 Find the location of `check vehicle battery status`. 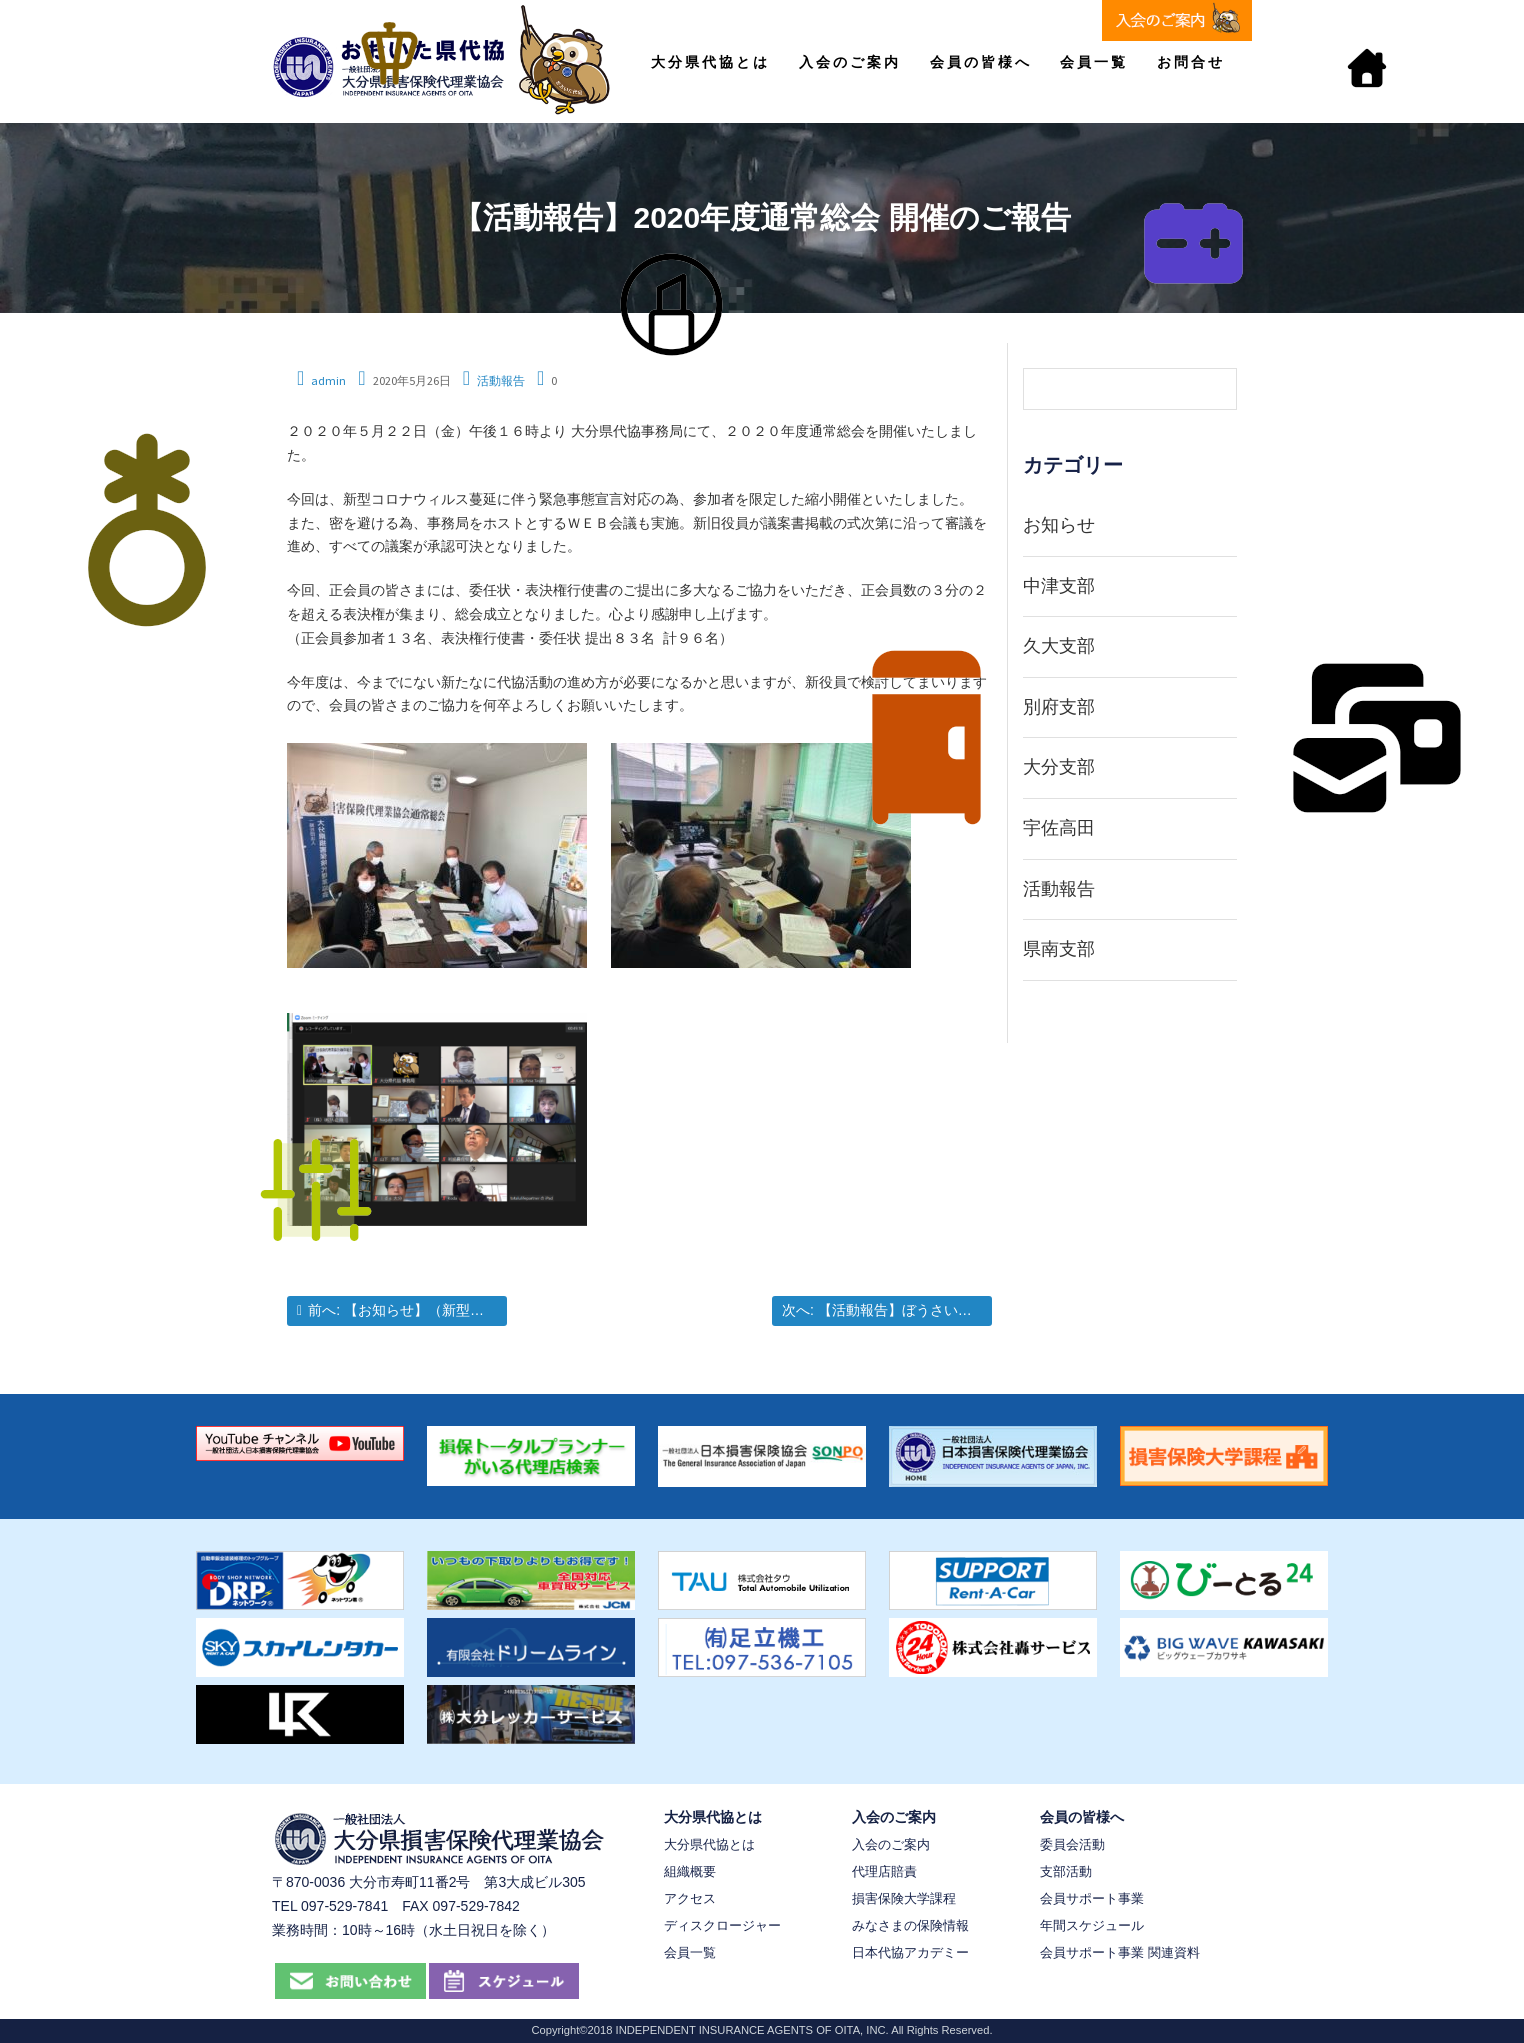

check vehicle battery status is located at coordinates (1193, 246).